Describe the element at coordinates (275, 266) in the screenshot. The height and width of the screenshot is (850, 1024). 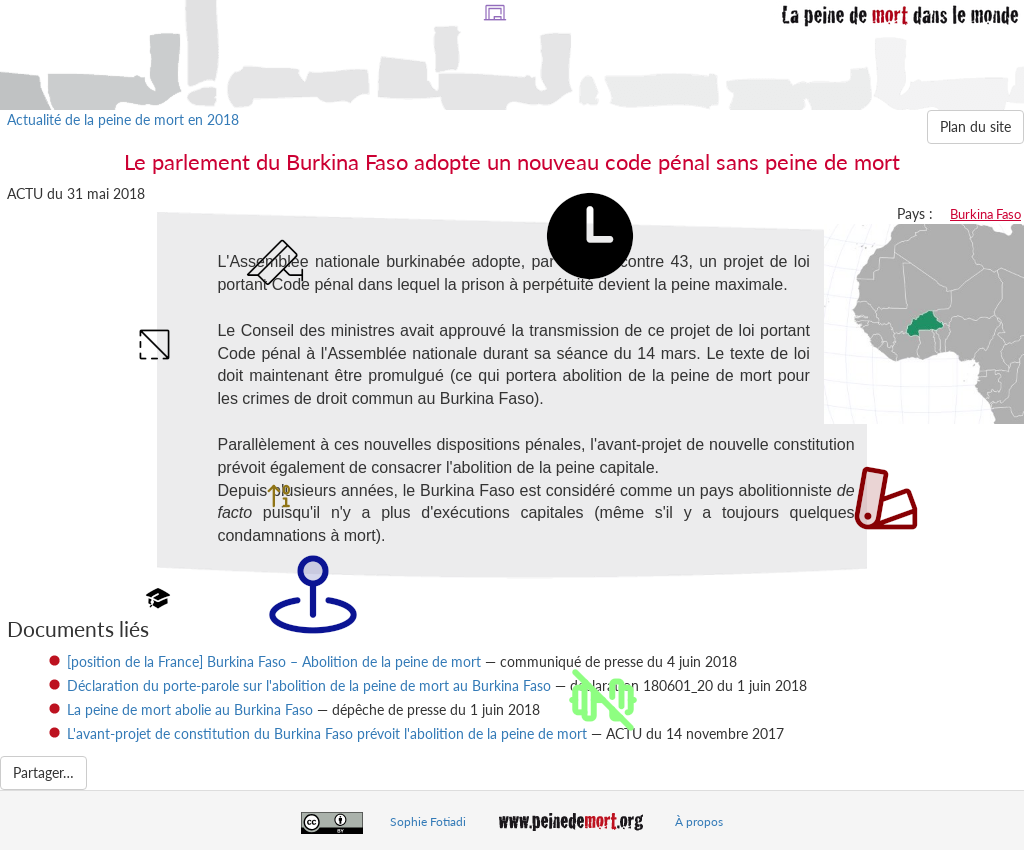
I see `access security camera settings` at that location.